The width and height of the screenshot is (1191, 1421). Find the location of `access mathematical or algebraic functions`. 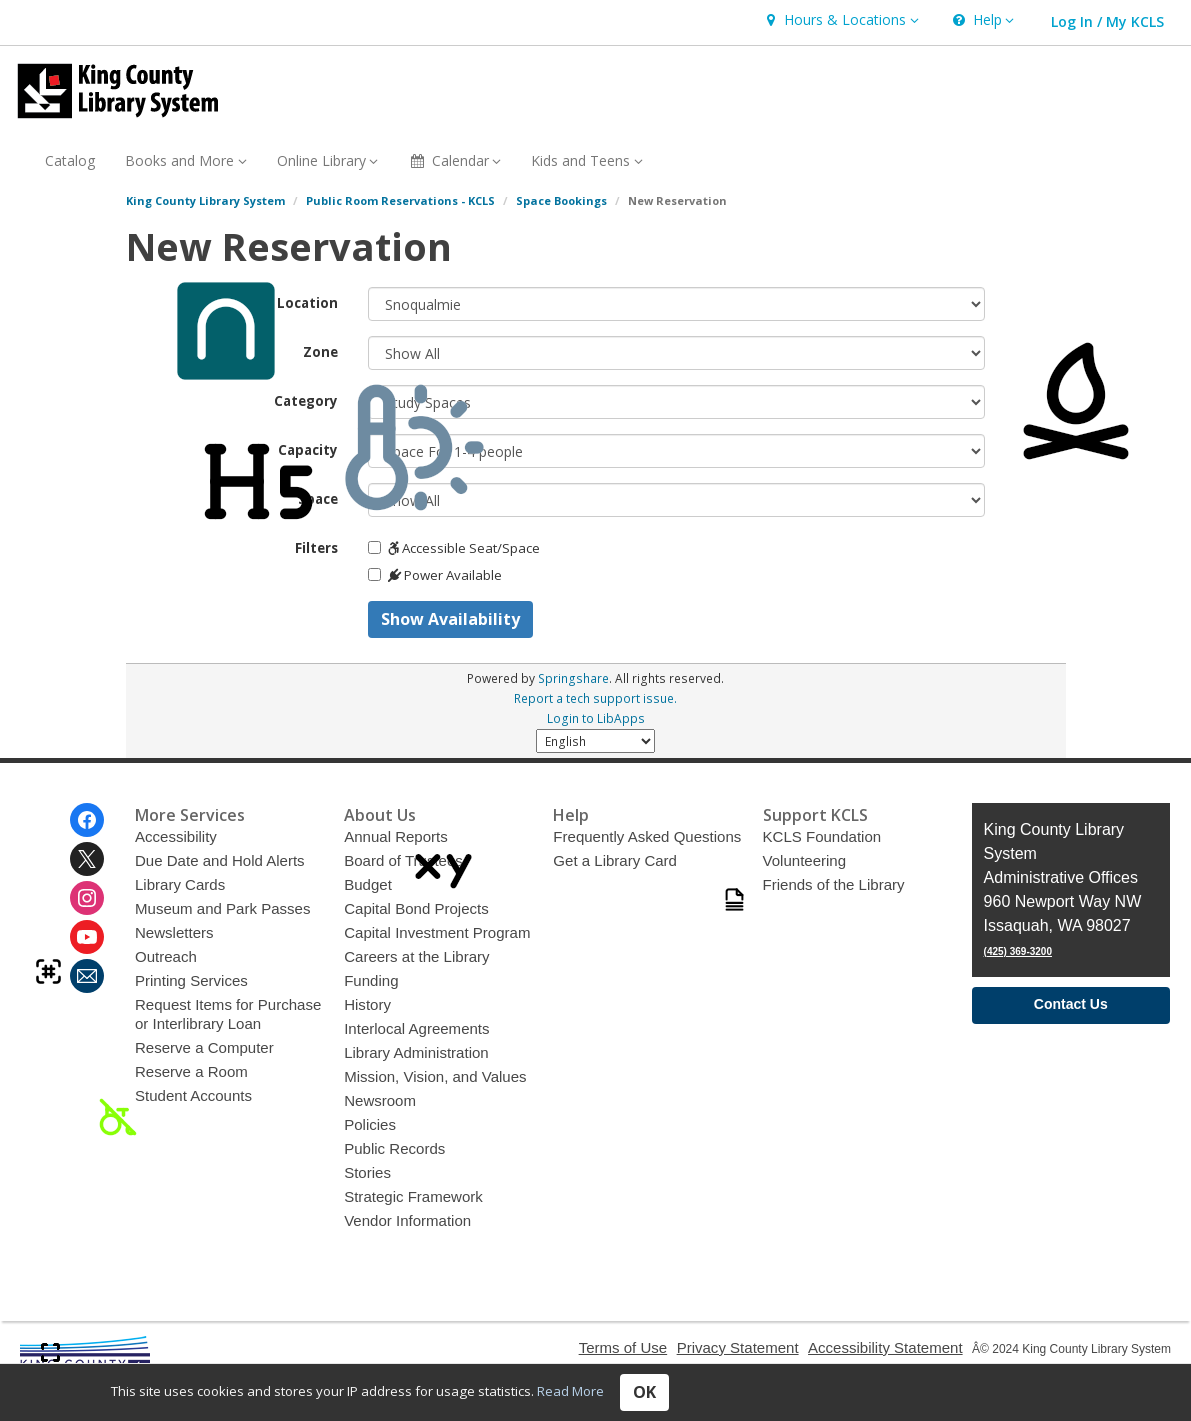

access mathematical or algebraic functions is located at coordinates (443, 866).